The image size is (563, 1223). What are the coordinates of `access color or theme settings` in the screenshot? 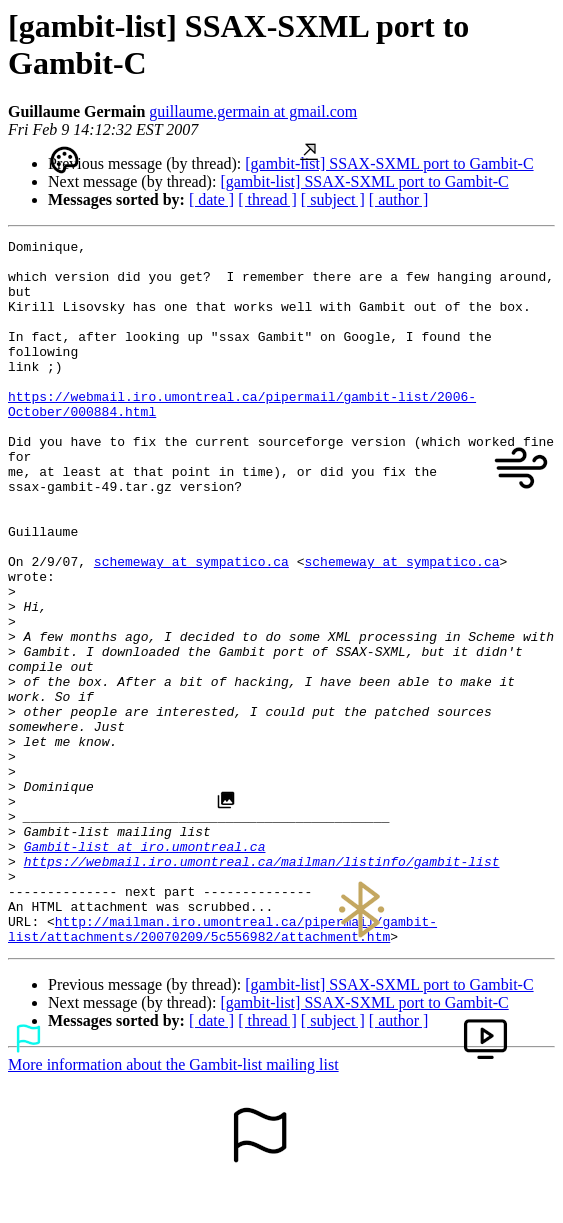 It's located at (64, 160).